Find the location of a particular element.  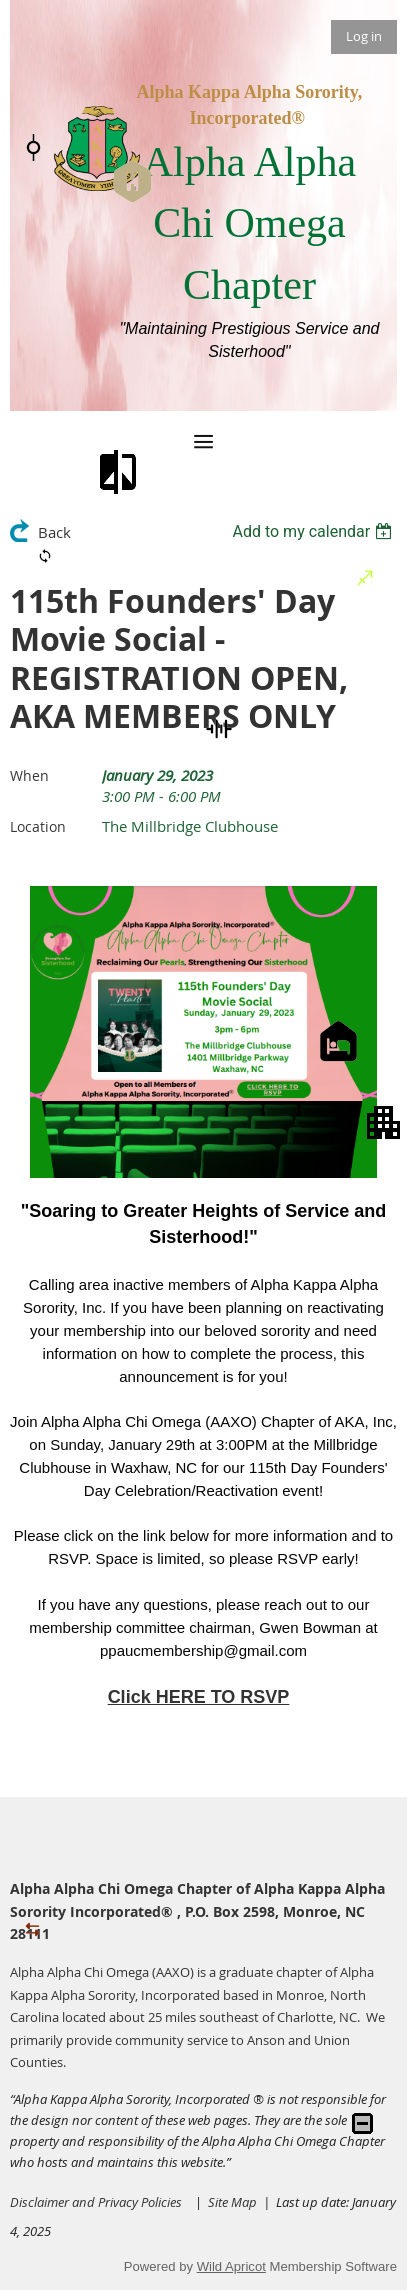

view apartment or building listings is located at coordinates (383, 1122).